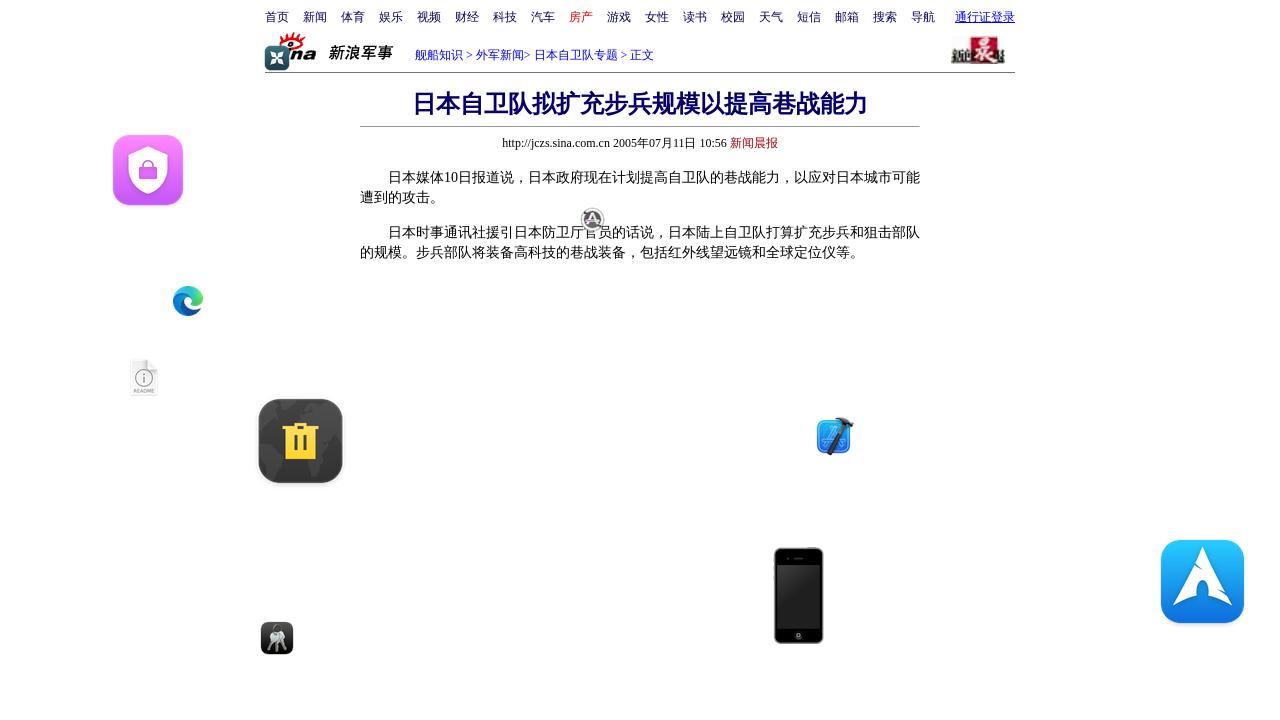 The image size is (1280, 720). Describe the element at coordinates (833, 436) in the screenshot. I see `open Xcode development environment` at that location.